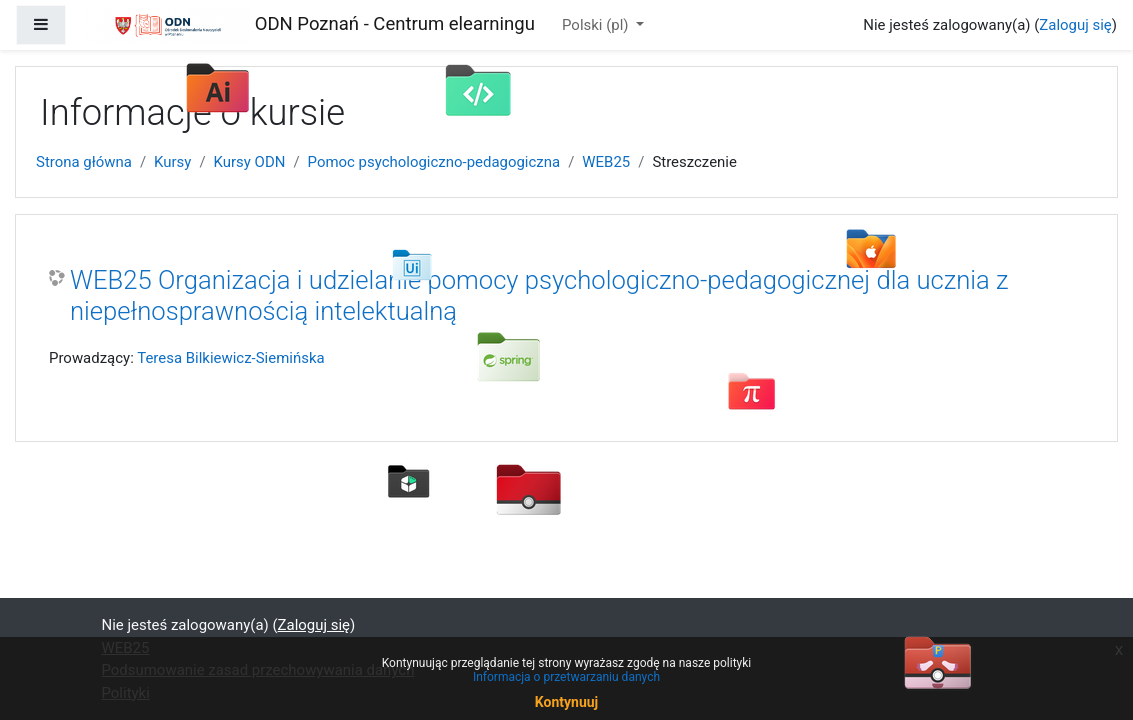 Image resolution: width=1133 pixels, height=720 pixels. I want to click on open wondershare filmstock assets folder, so click(408, 482).